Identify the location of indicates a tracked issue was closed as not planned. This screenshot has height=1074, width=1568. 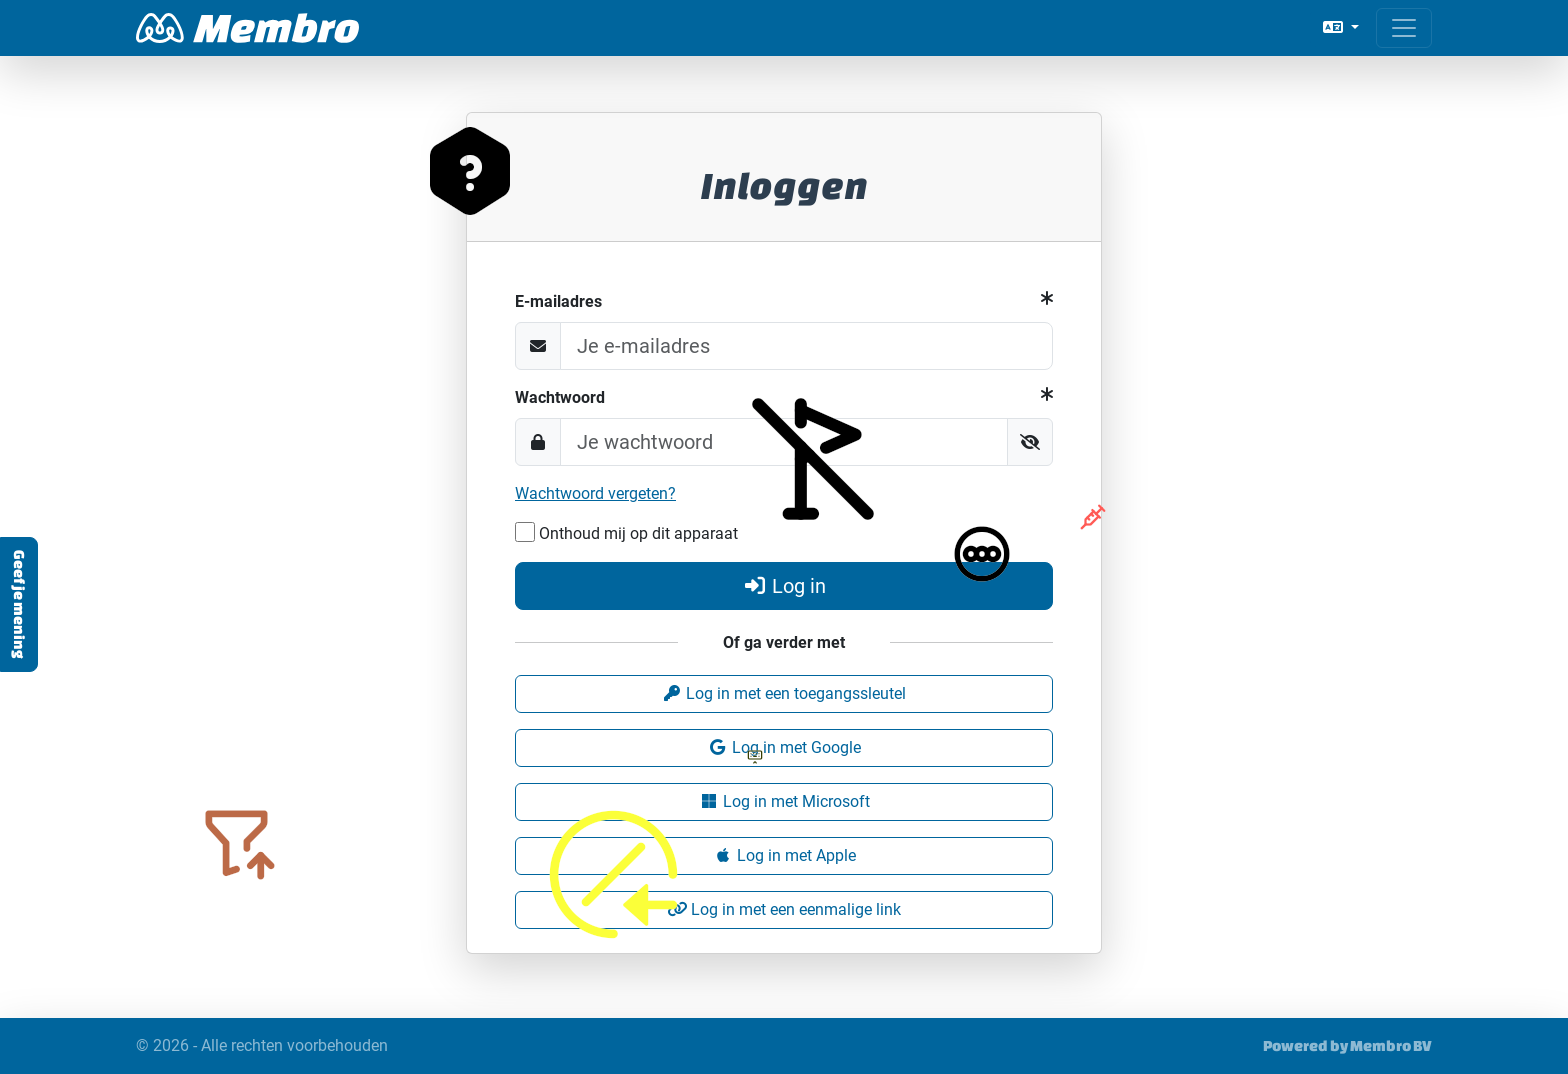
(613, 874).